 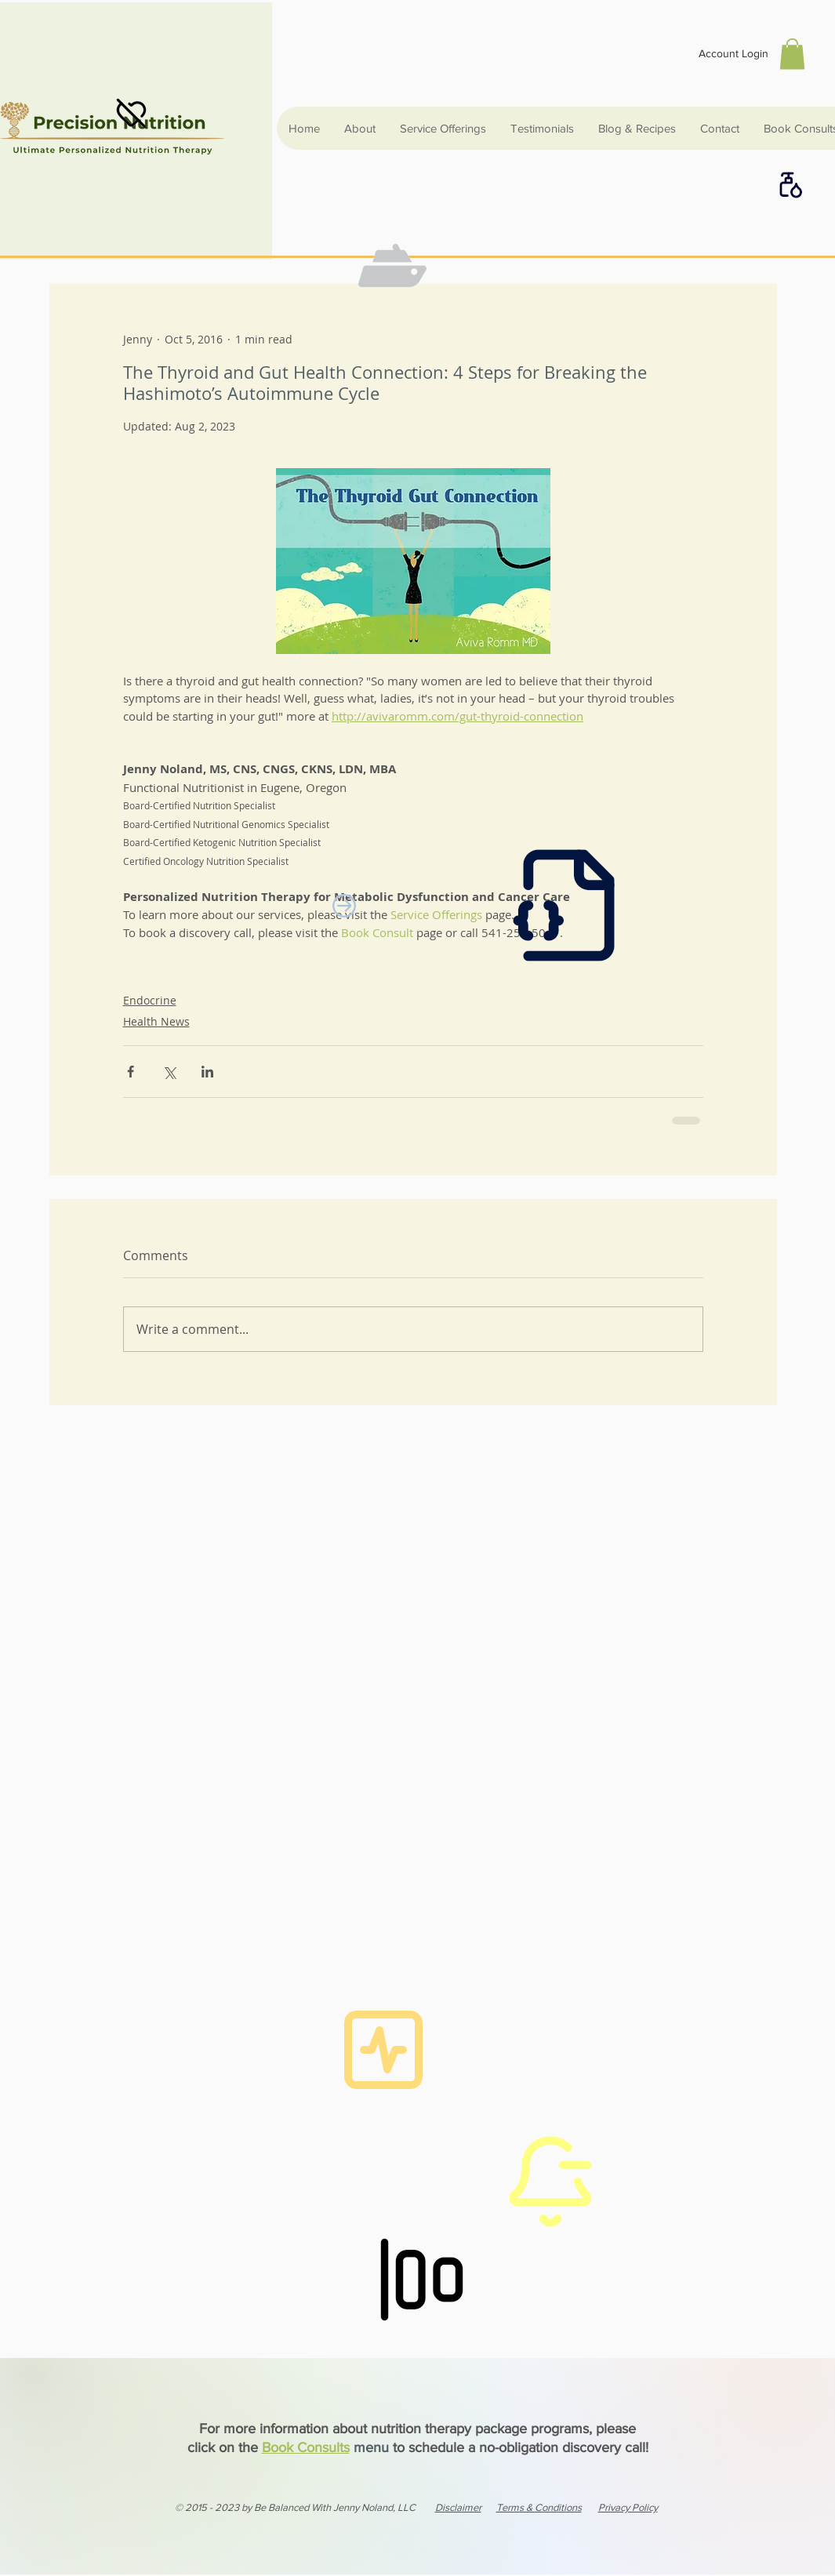 What do you see at coordinates (550, 2182) in the screenshot?
I see `remove a notification` at bounding box center [550, 2182].